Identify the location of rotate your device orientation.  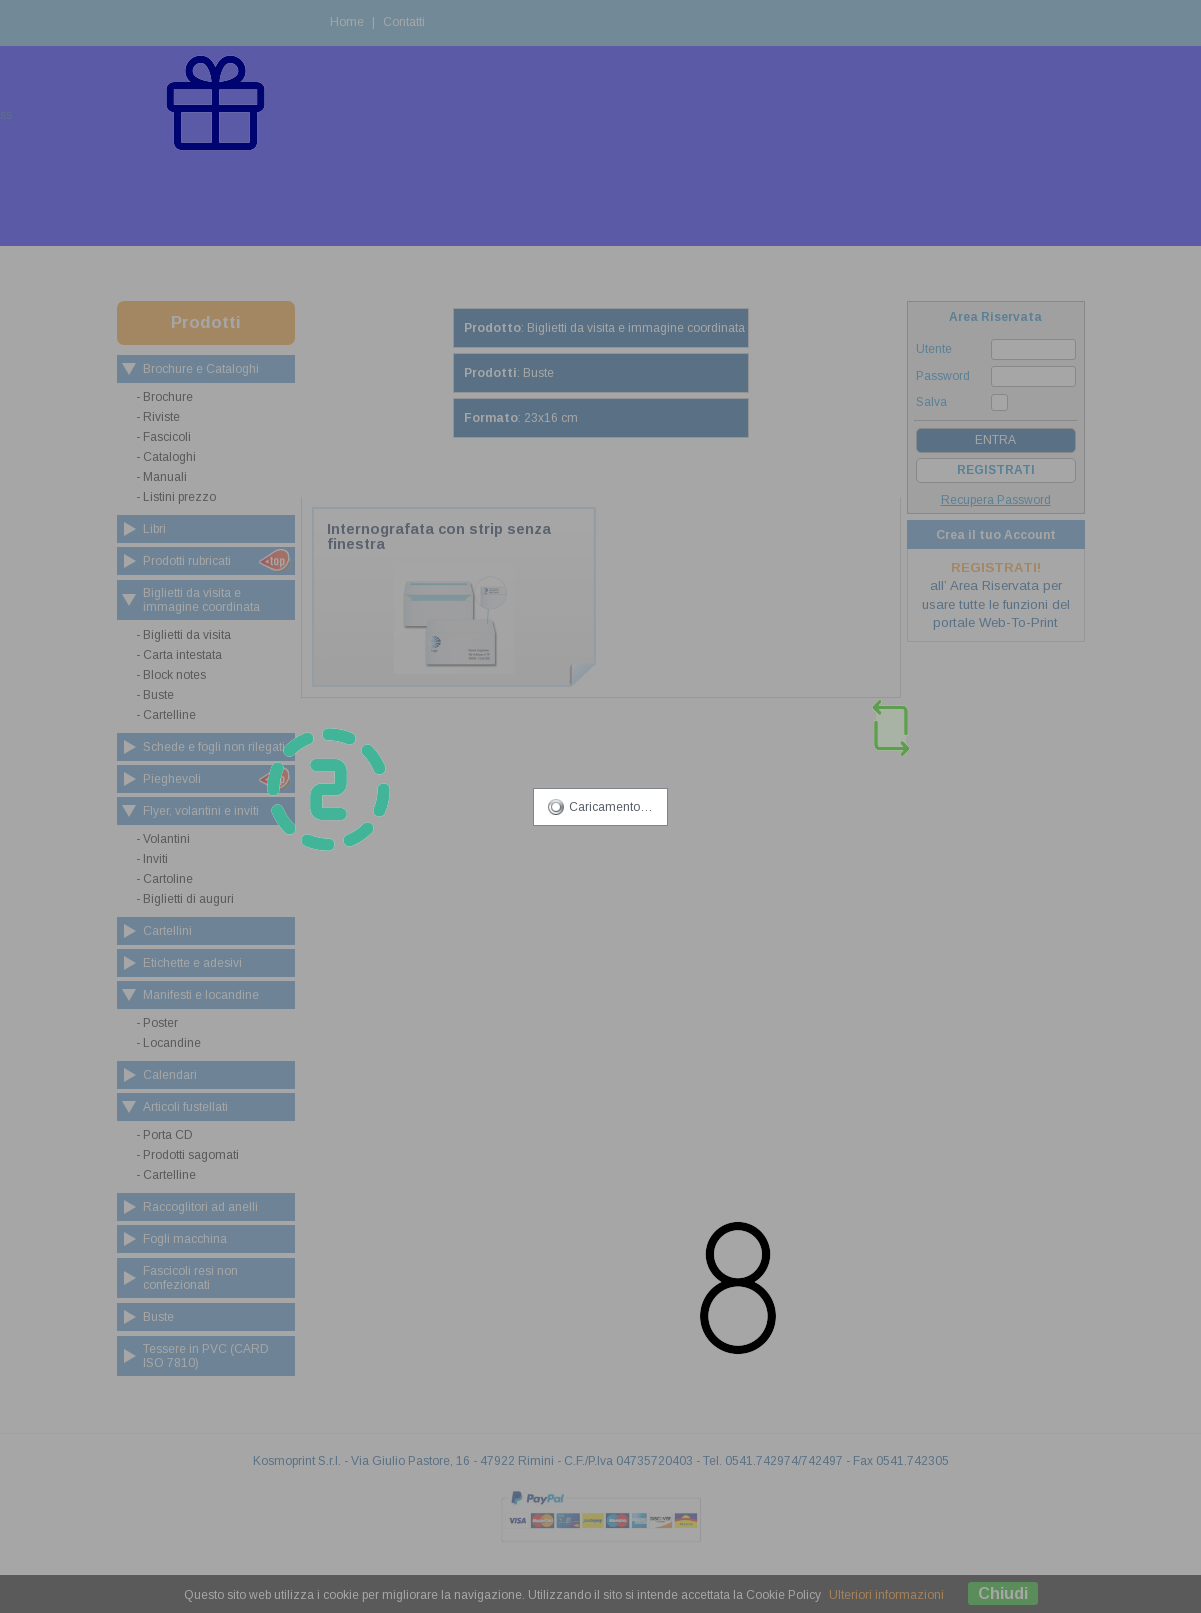
(891, 728).